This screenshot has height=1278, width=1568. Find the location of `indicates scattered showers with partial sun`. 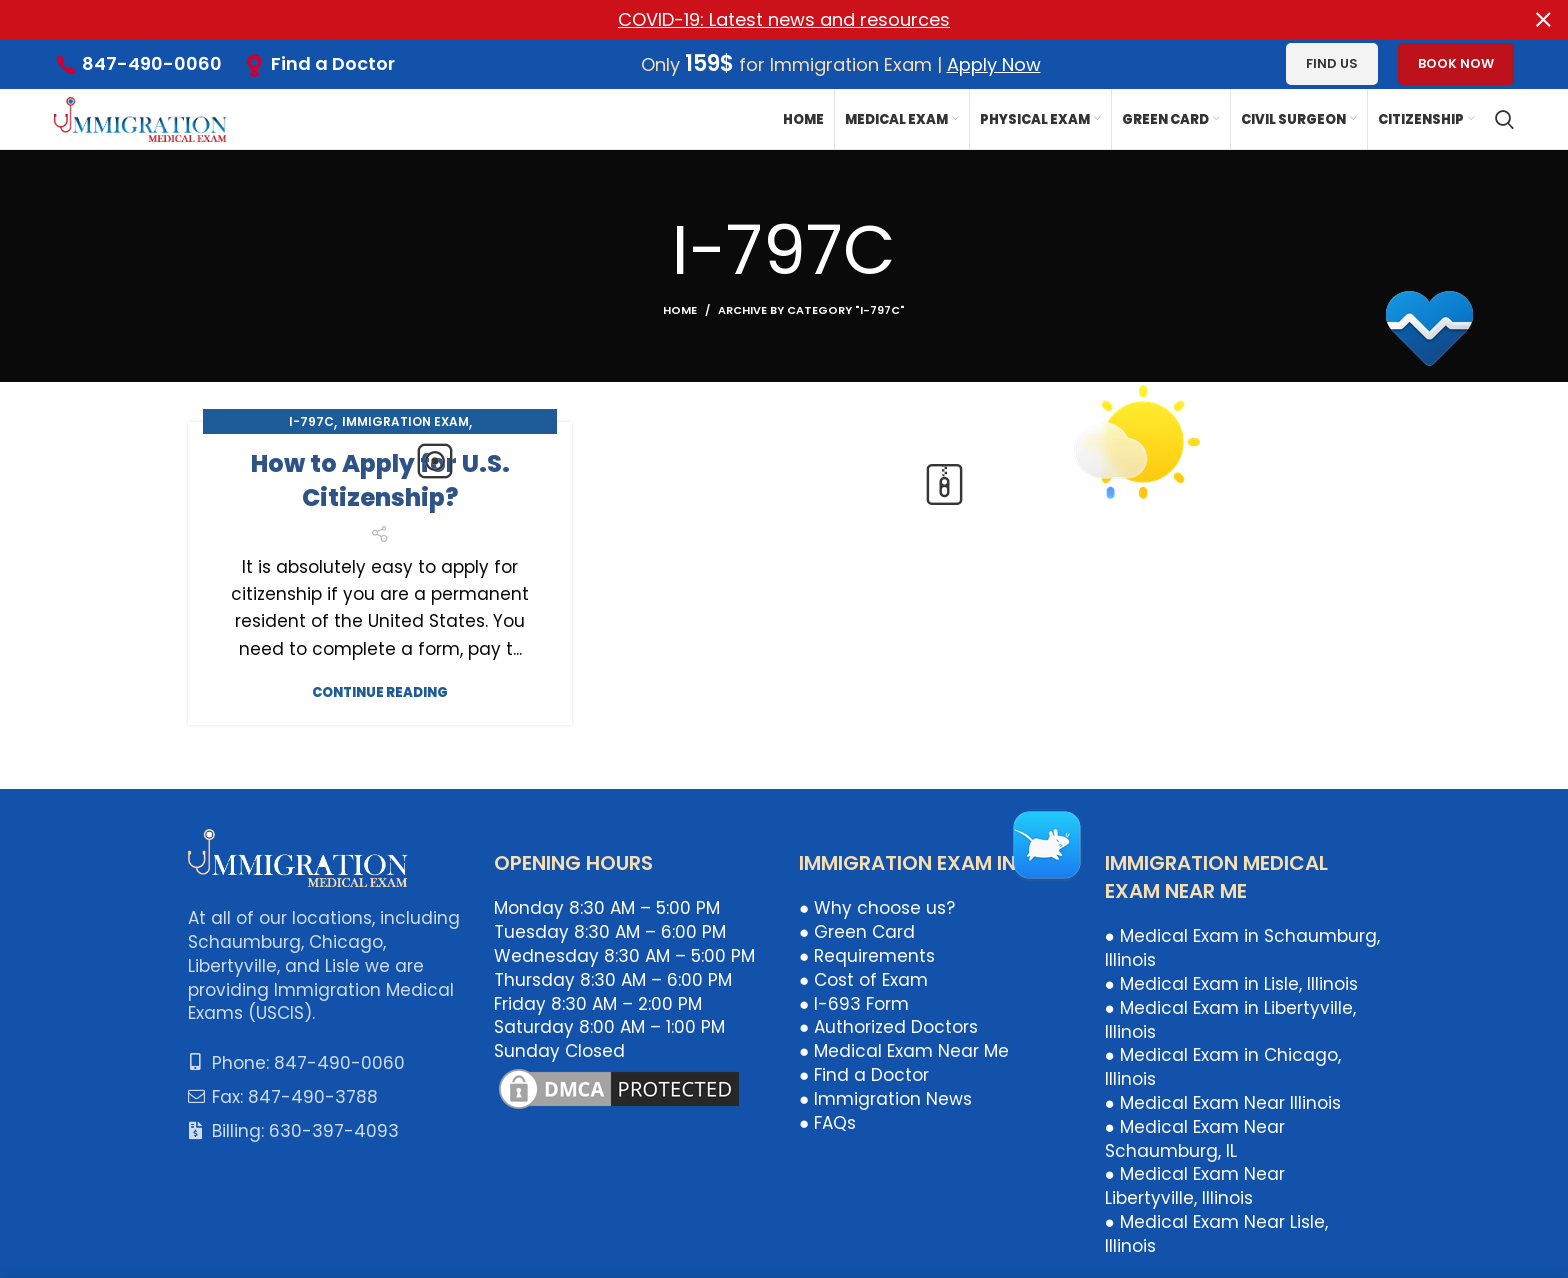

indicates scattered showers with partial sun is located at coordinates (1137, 442).